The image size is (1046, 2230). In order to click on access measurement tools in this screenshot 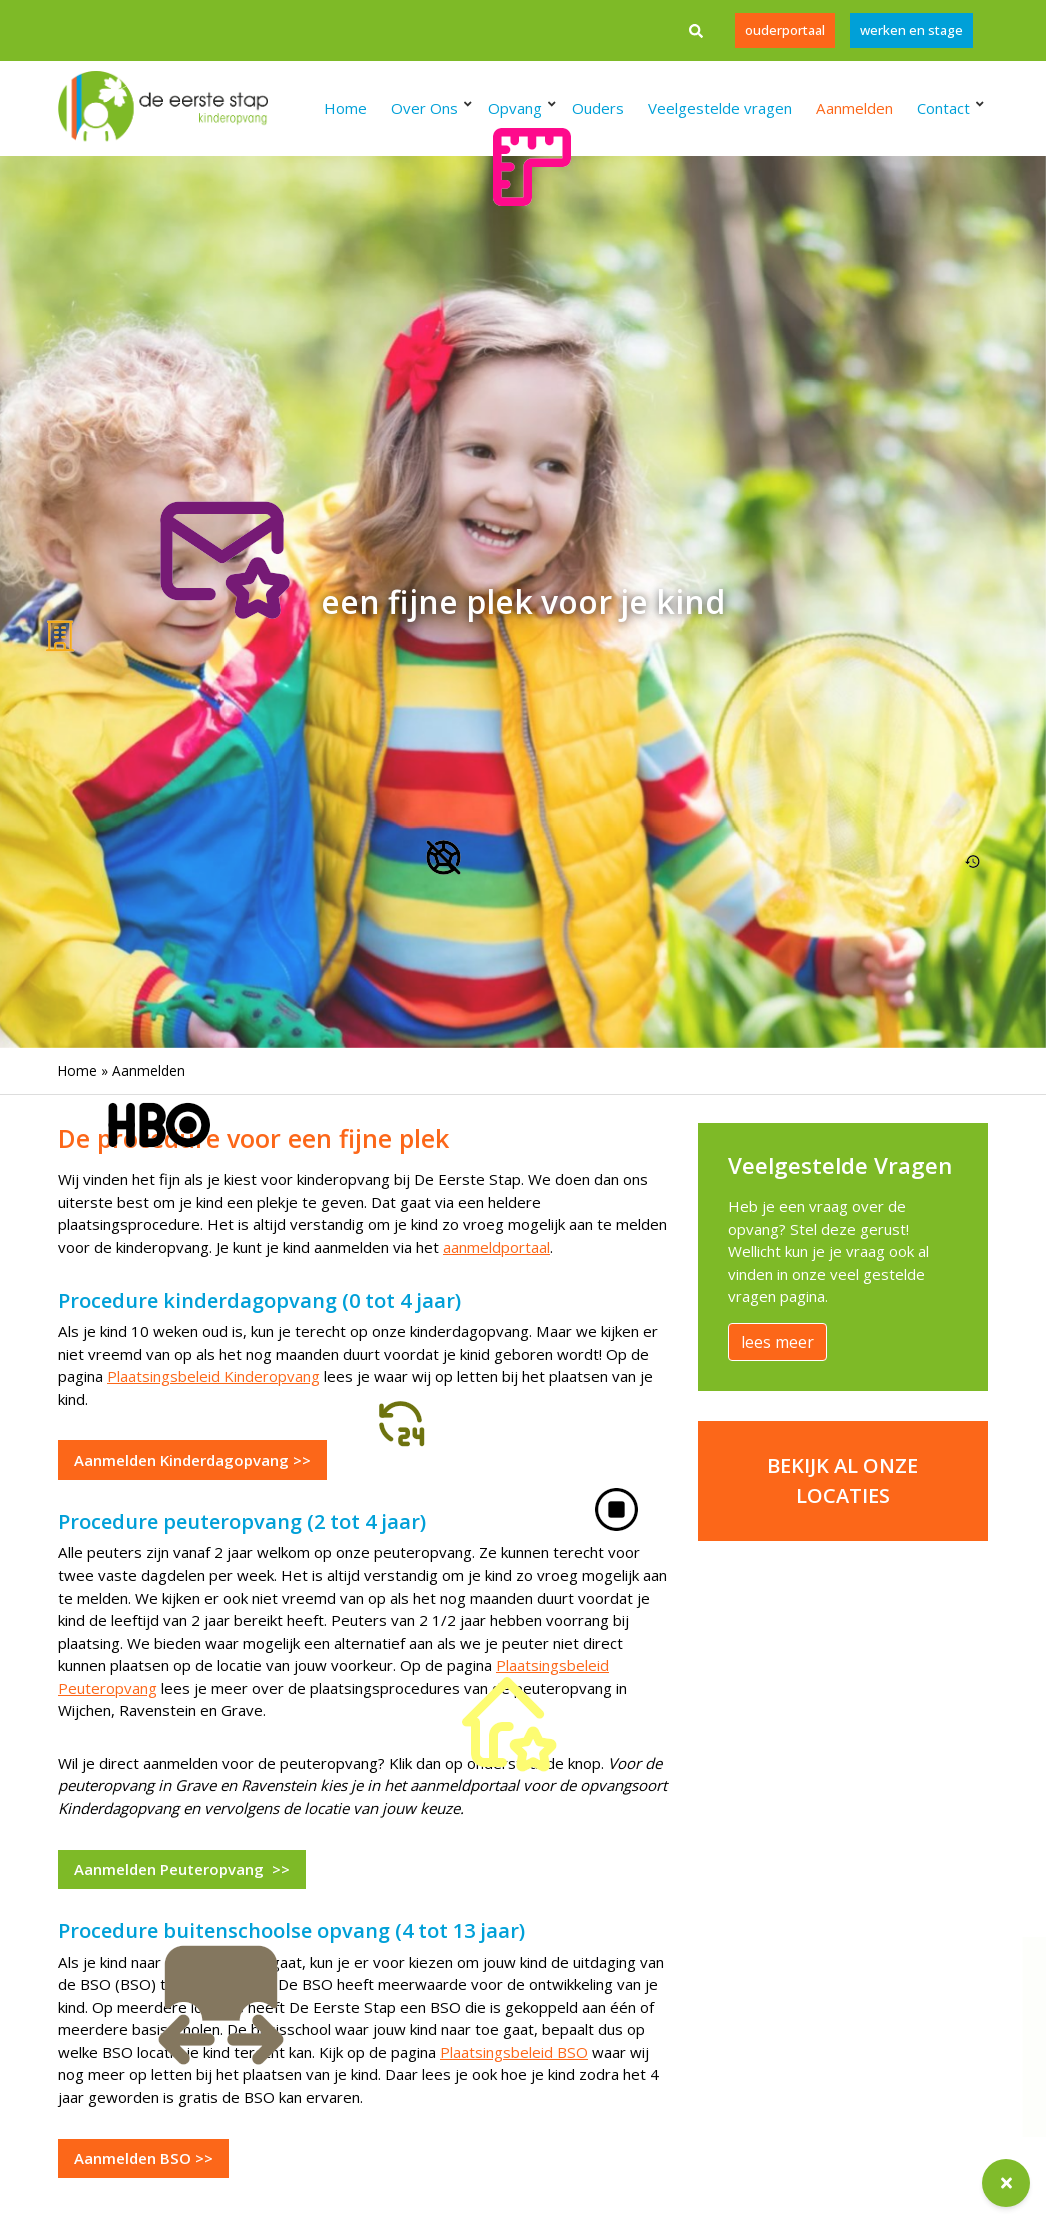, I will do `click(532, 167)`.